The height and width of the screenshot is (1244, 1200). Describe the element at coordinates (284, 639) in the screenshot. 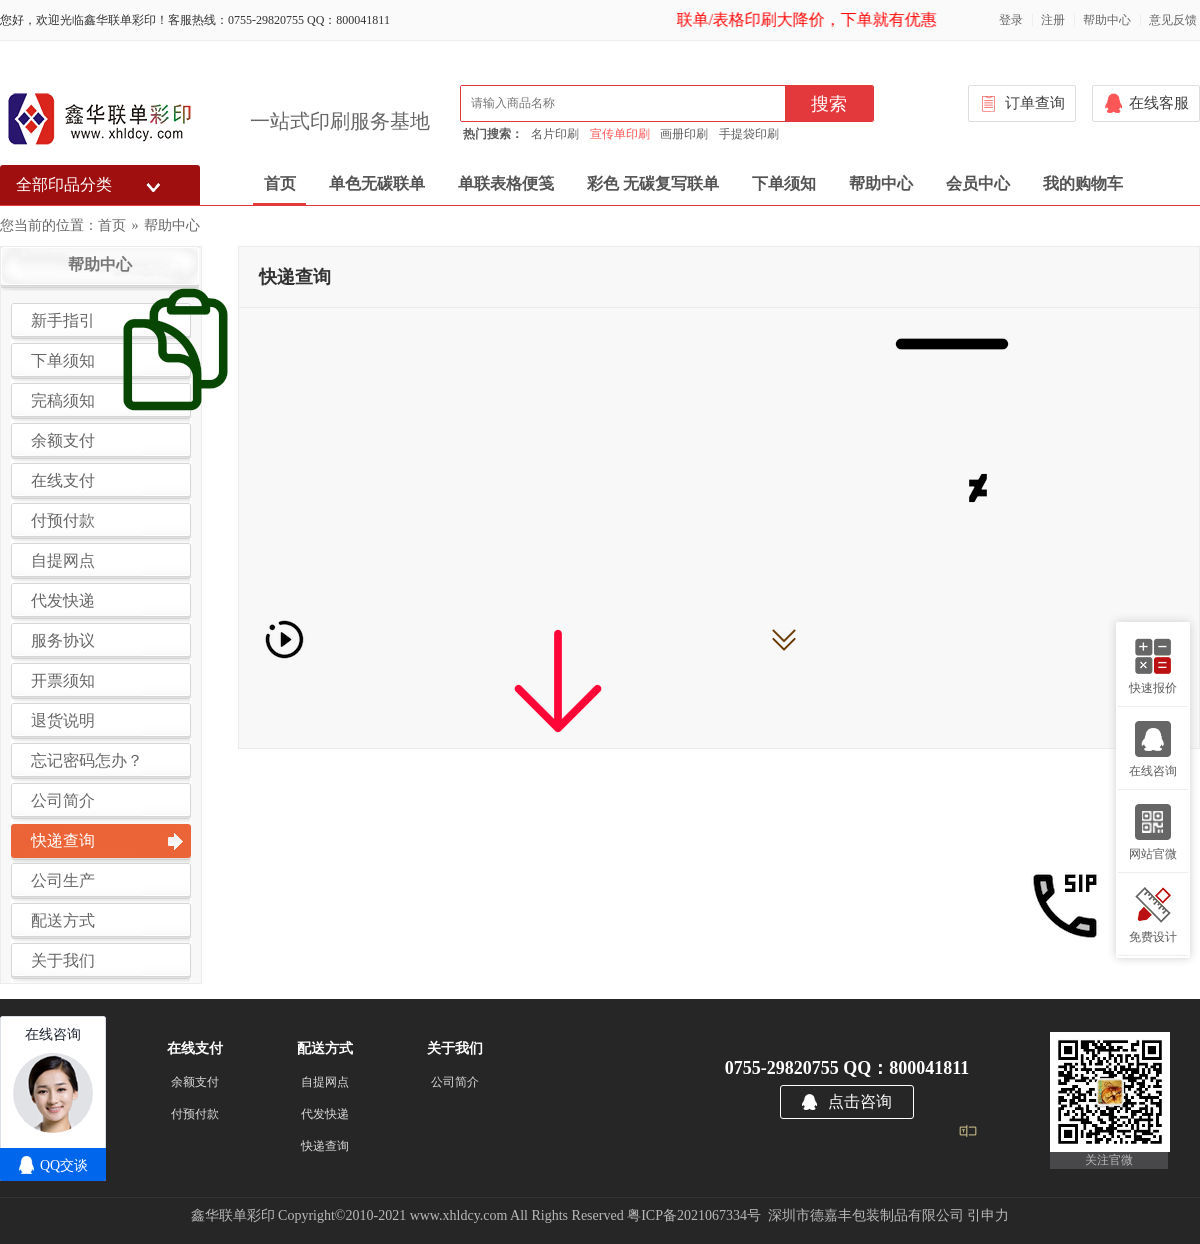

I see `enable motion photos capture` at that location.